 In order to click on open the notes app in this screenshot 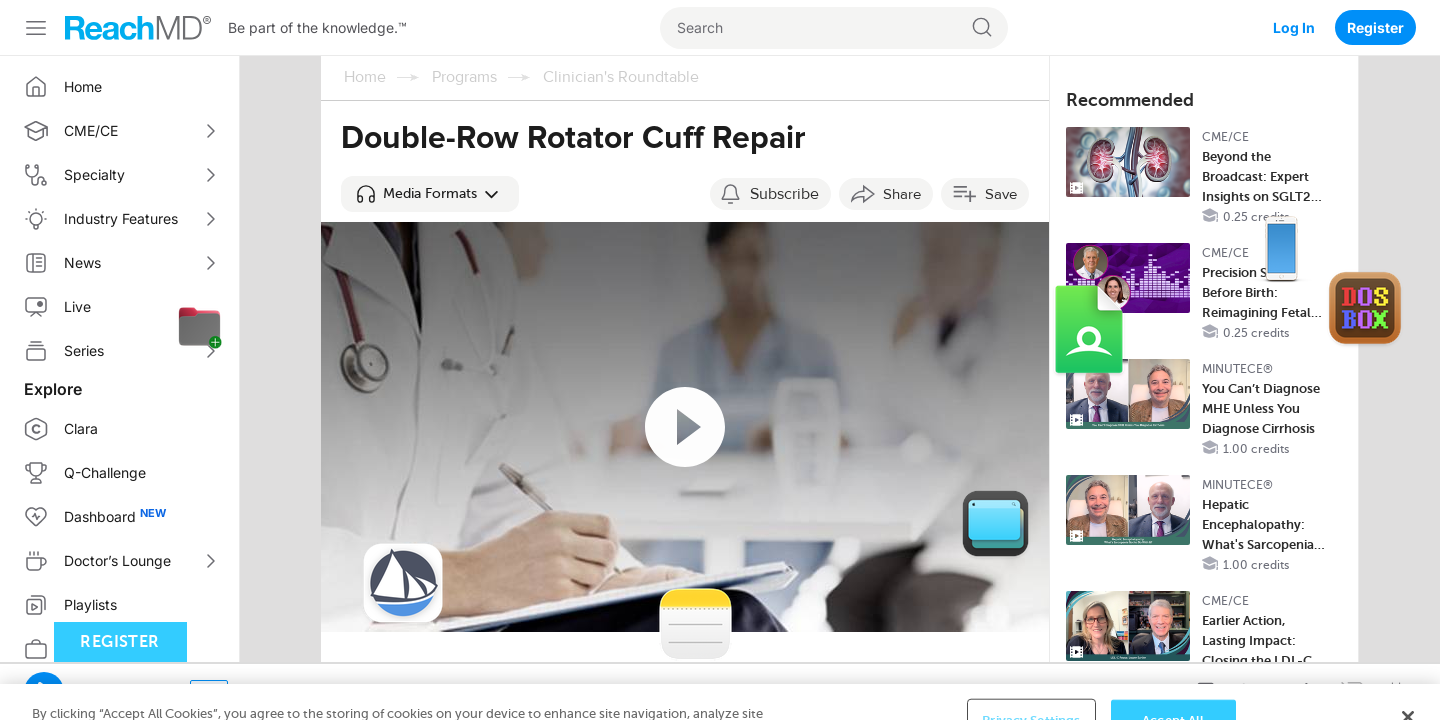, I will do `click(695, 624)`.